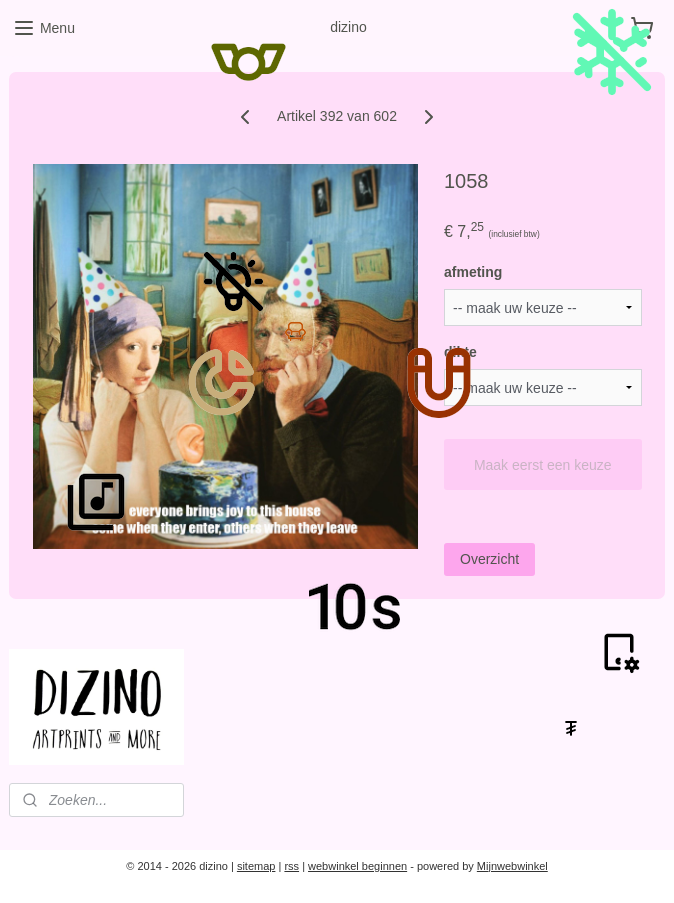 This screenshot has width=674, height=903. Describe the element at coordinates (612, 52) in the screenshot. I see `disable cooling or air conditioning mode` at that location.